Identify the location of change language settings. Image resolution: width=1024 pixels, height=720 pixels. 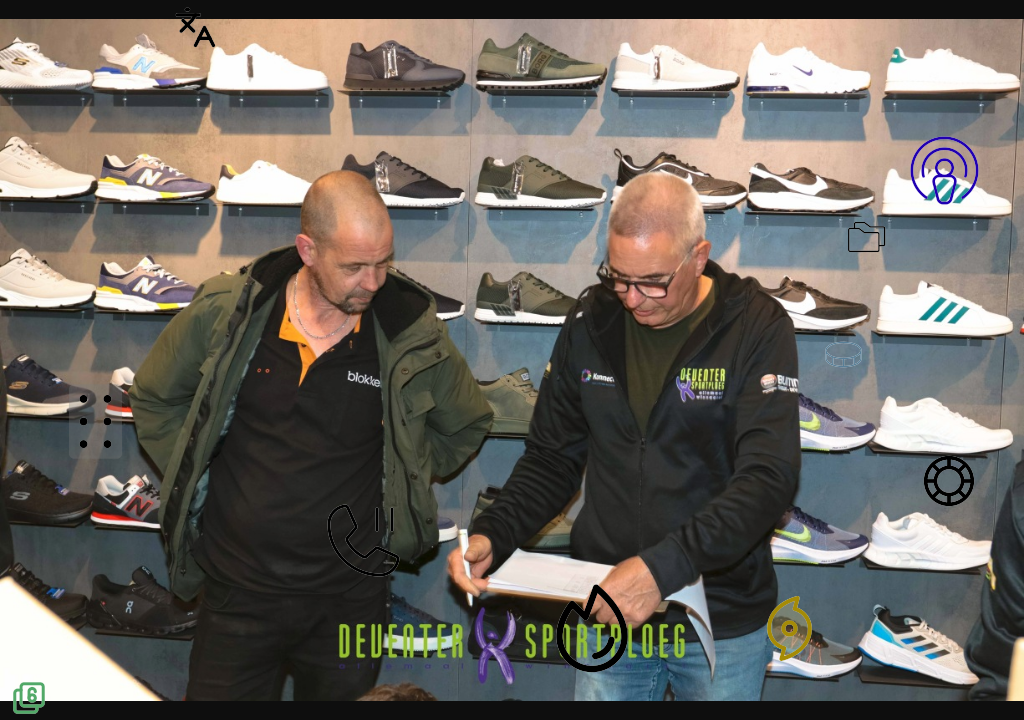
(195, 27).